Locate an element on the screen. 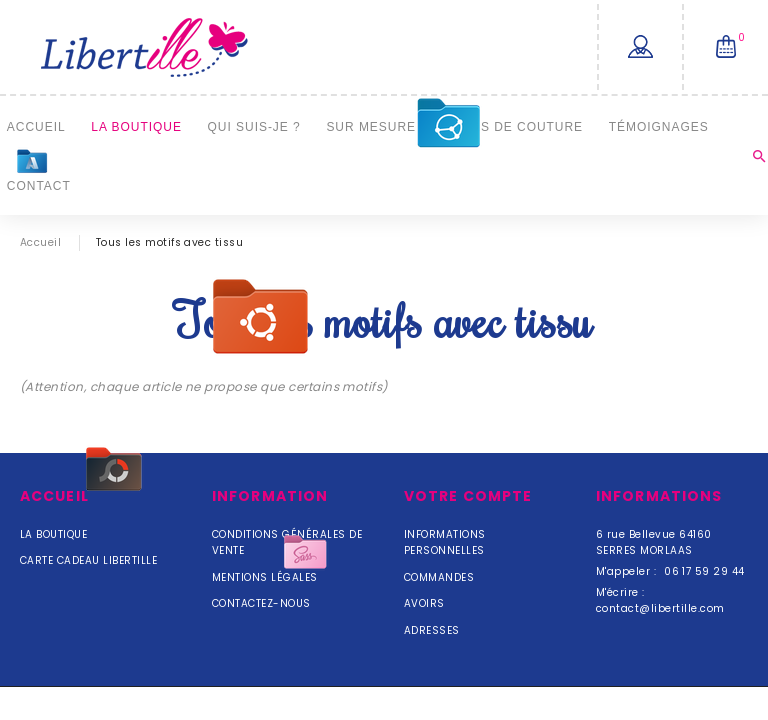 The width and height of the screenshot is (768, 720). folder containing sass stylesheet files is located at coordinates (305, 553).